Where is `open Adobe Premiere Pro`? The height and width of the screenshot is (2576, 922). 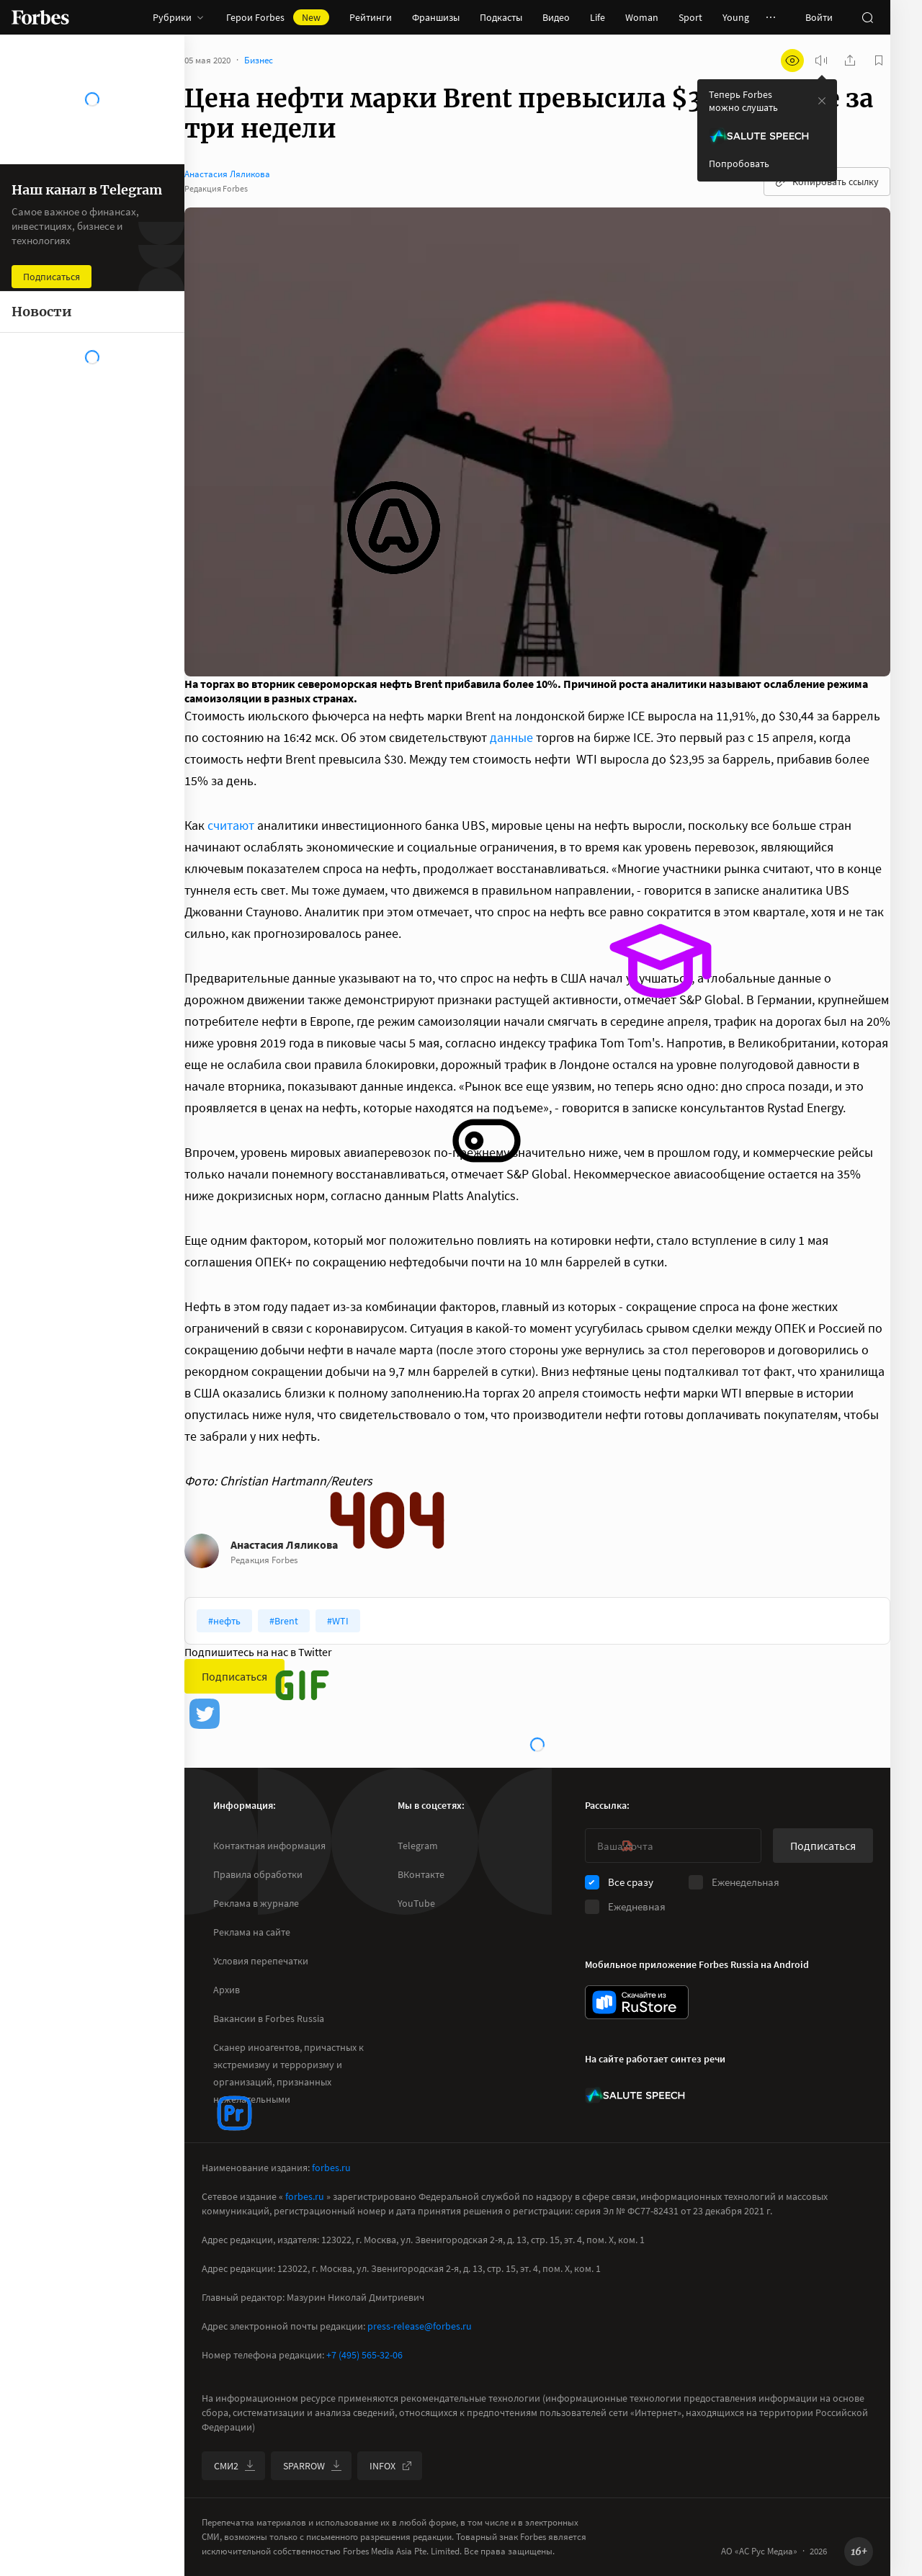 open Adobe Premiere Pro is located at coordinates (234, 2113).